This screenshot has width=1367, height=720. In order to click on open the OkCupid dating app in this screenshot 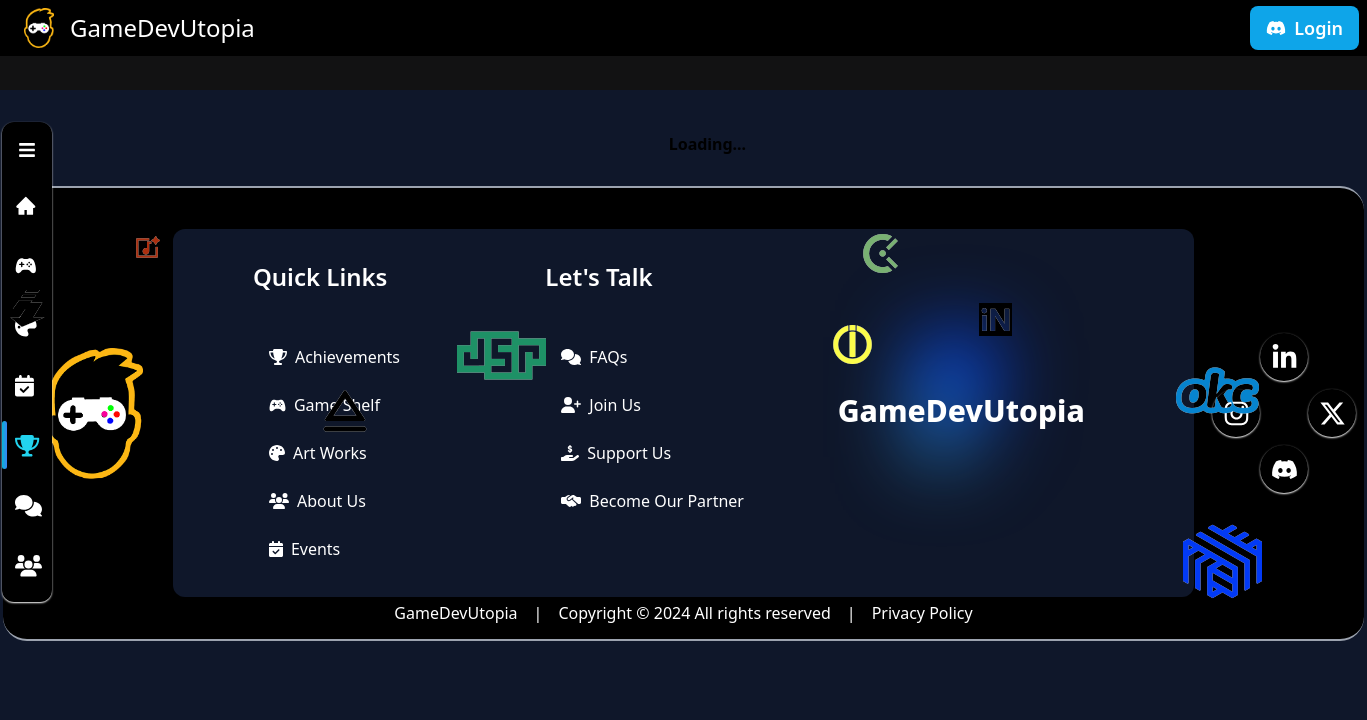, I will do `click(1217, 390)`.